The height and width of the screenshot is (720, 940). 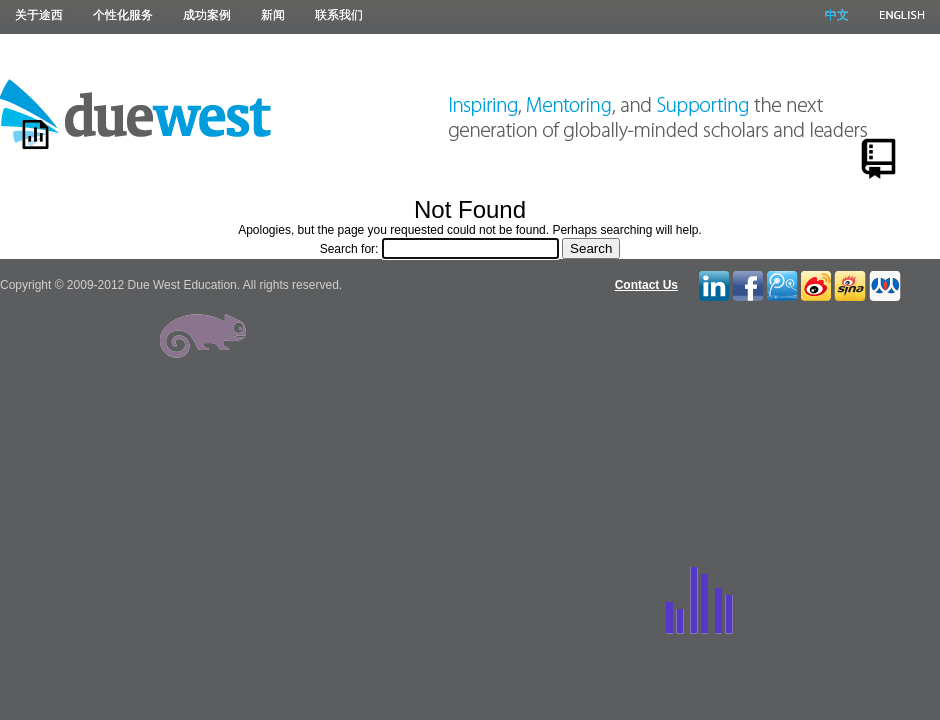 What do you see at coordinates (878, 157) in the screenshot?
I see `access a git repository` at bounding box center [878, 157].